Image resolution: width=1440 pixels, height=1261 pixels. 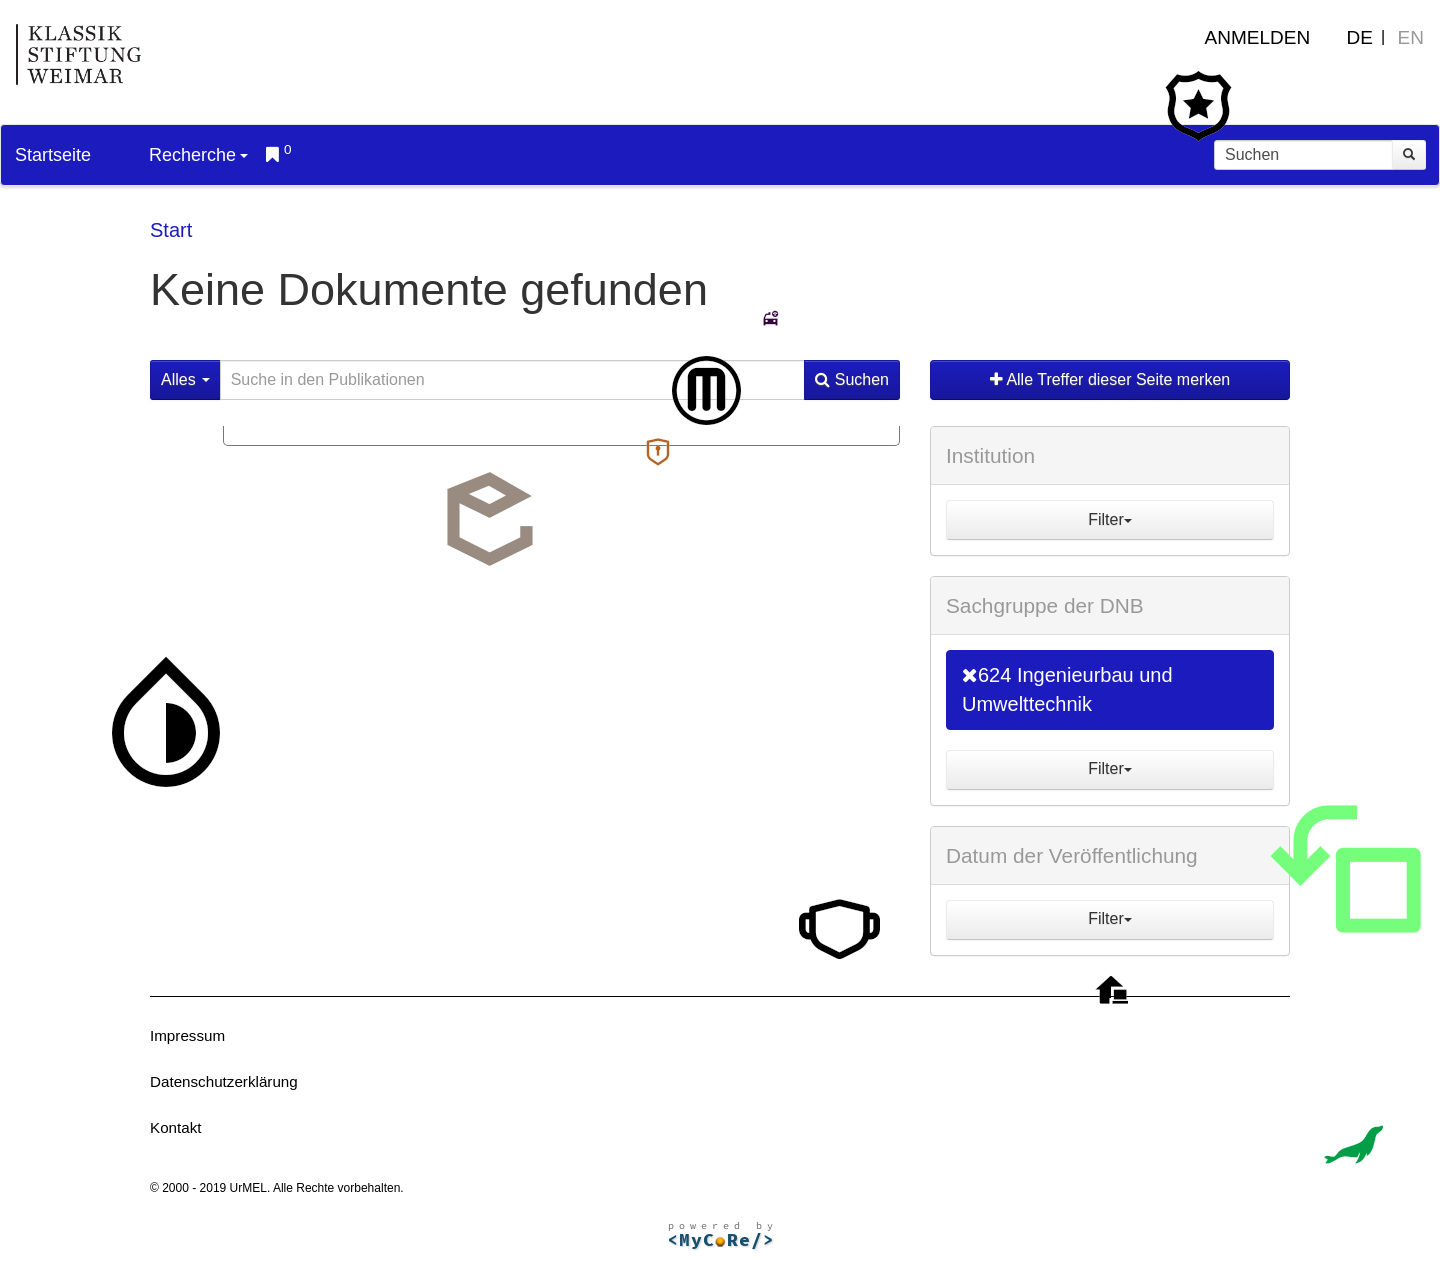 I want to click on rotate object counterclockwise, so click(x=1350, y=869).